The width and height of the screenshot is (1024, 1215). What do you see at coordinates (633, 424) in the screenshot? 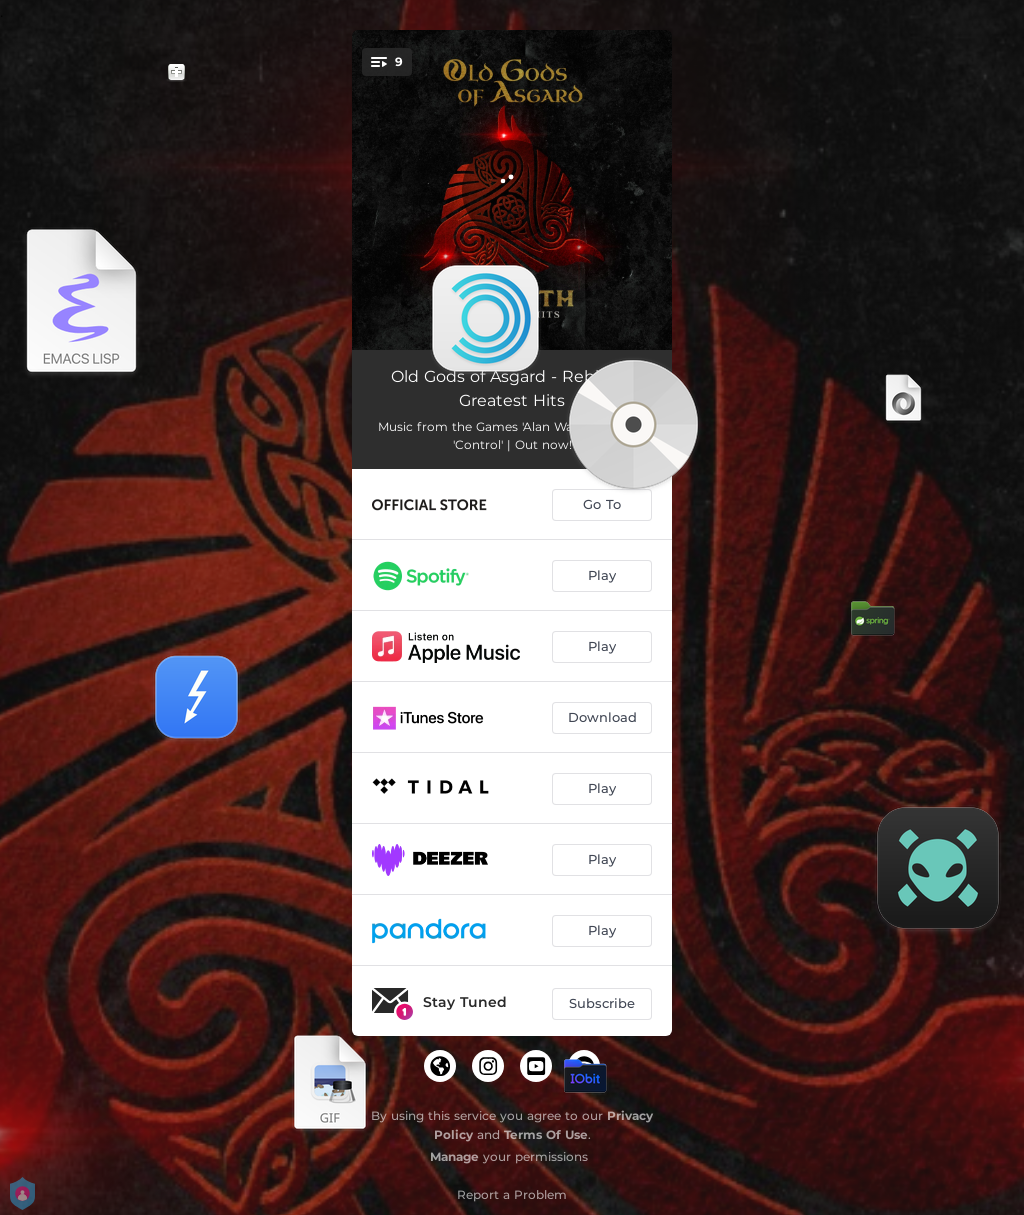
I see `indicates a CD-RW (rewritable disc) drive or media` at bounding box center [633, 424].